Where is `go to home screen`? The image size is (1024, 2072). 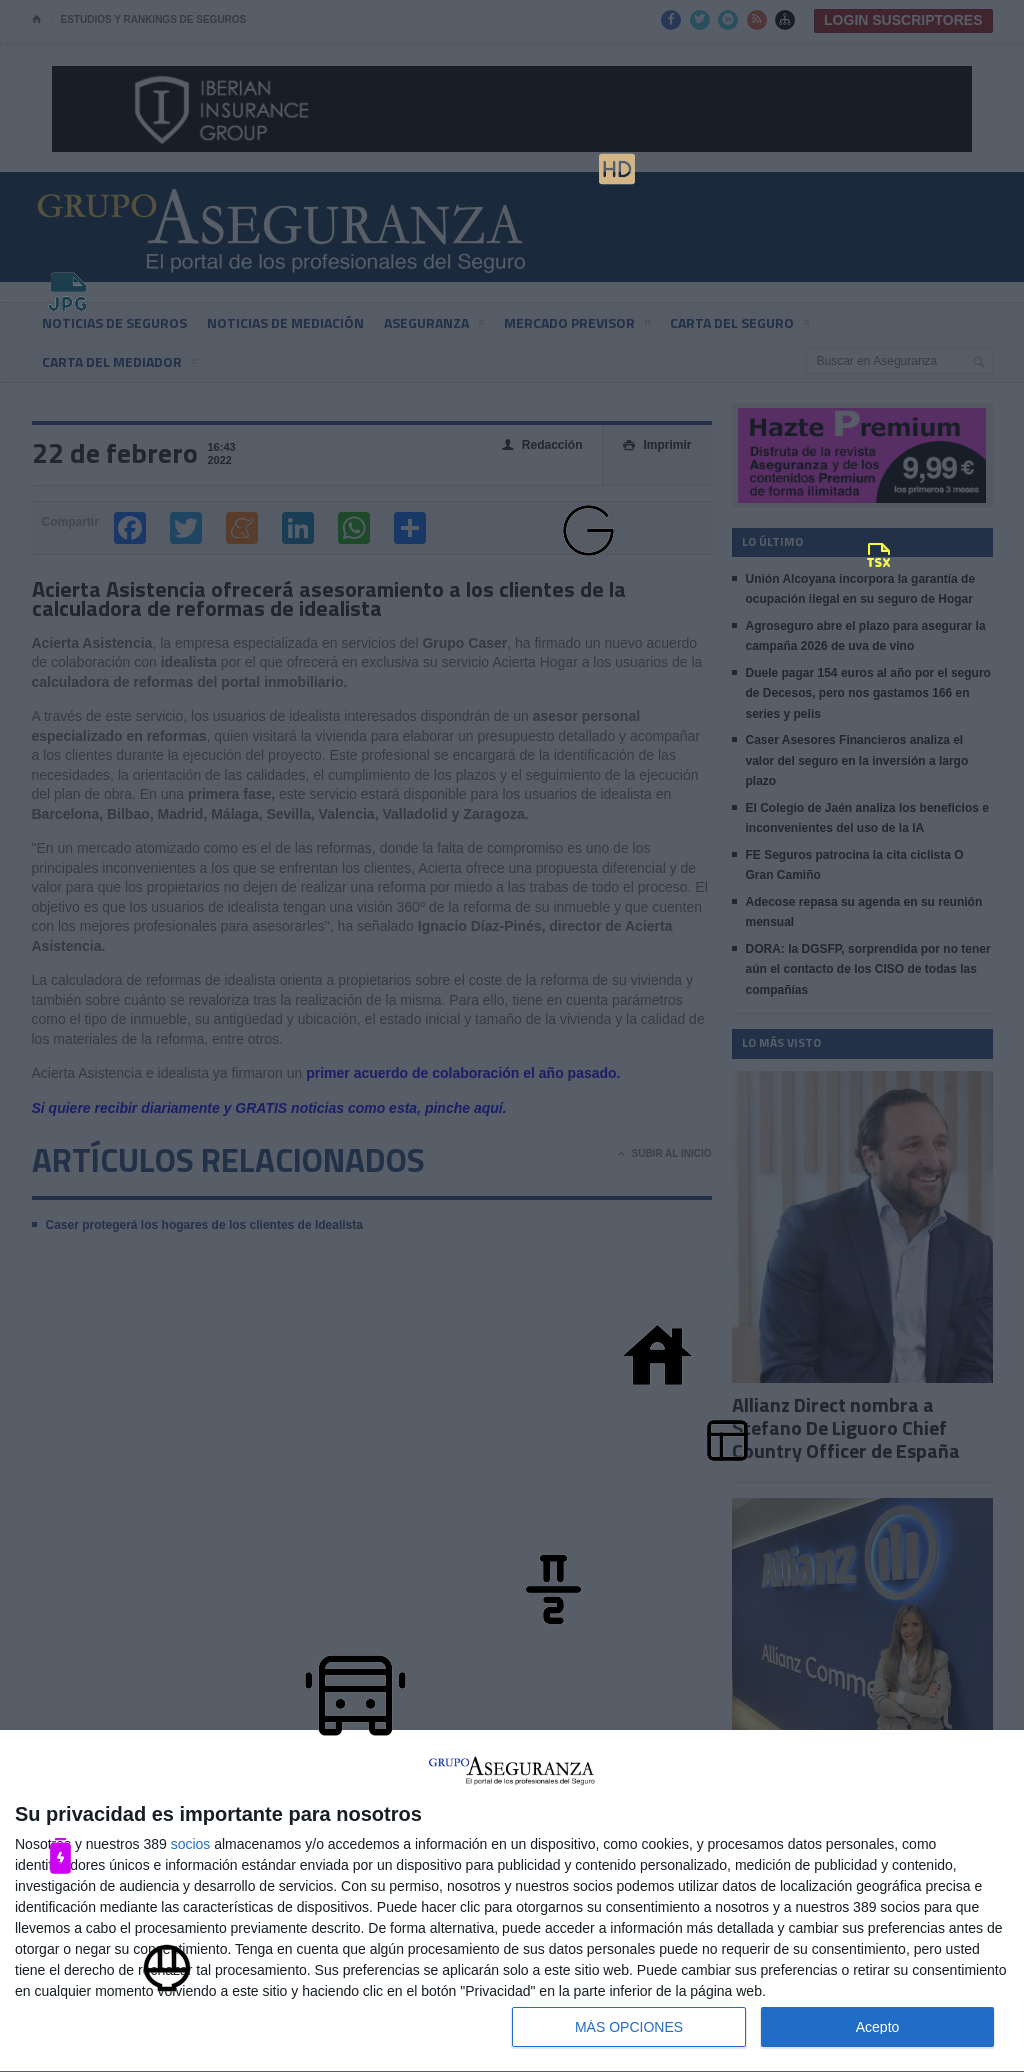 go to home screen is located at coordinates (657, 1356).